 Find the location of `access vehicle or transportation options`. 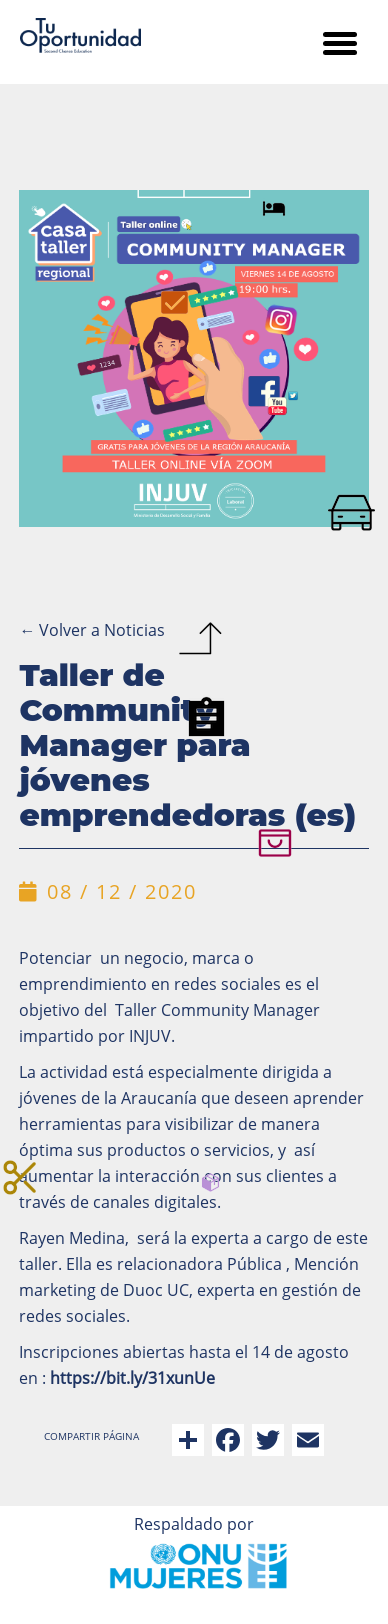

access vehicle or transportation options is located at coordinates (351, 513).